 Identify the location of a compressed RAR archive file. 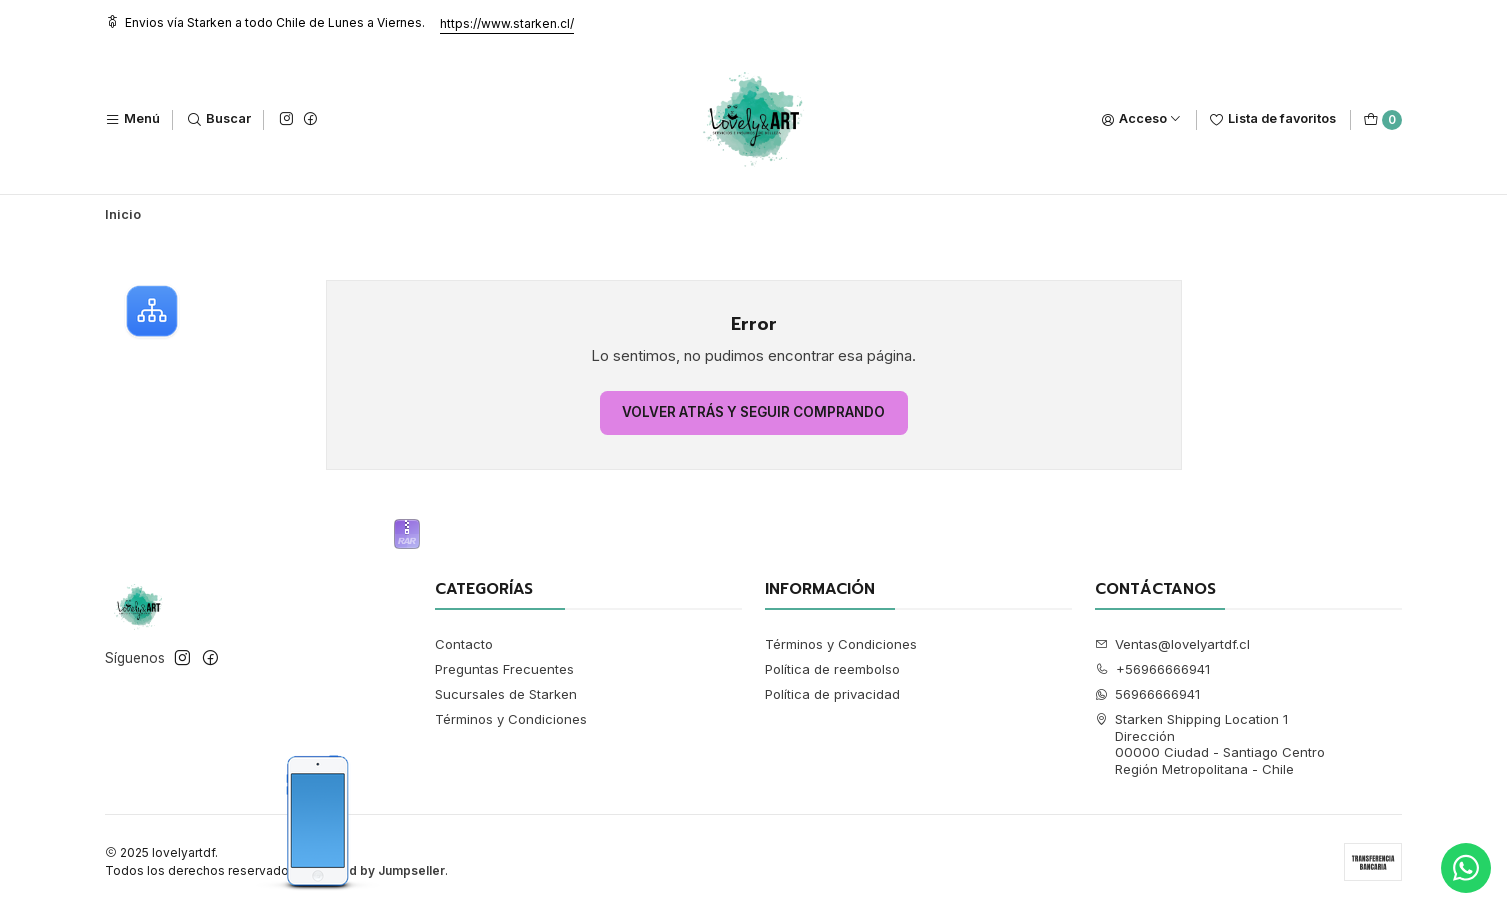
(407, 534).